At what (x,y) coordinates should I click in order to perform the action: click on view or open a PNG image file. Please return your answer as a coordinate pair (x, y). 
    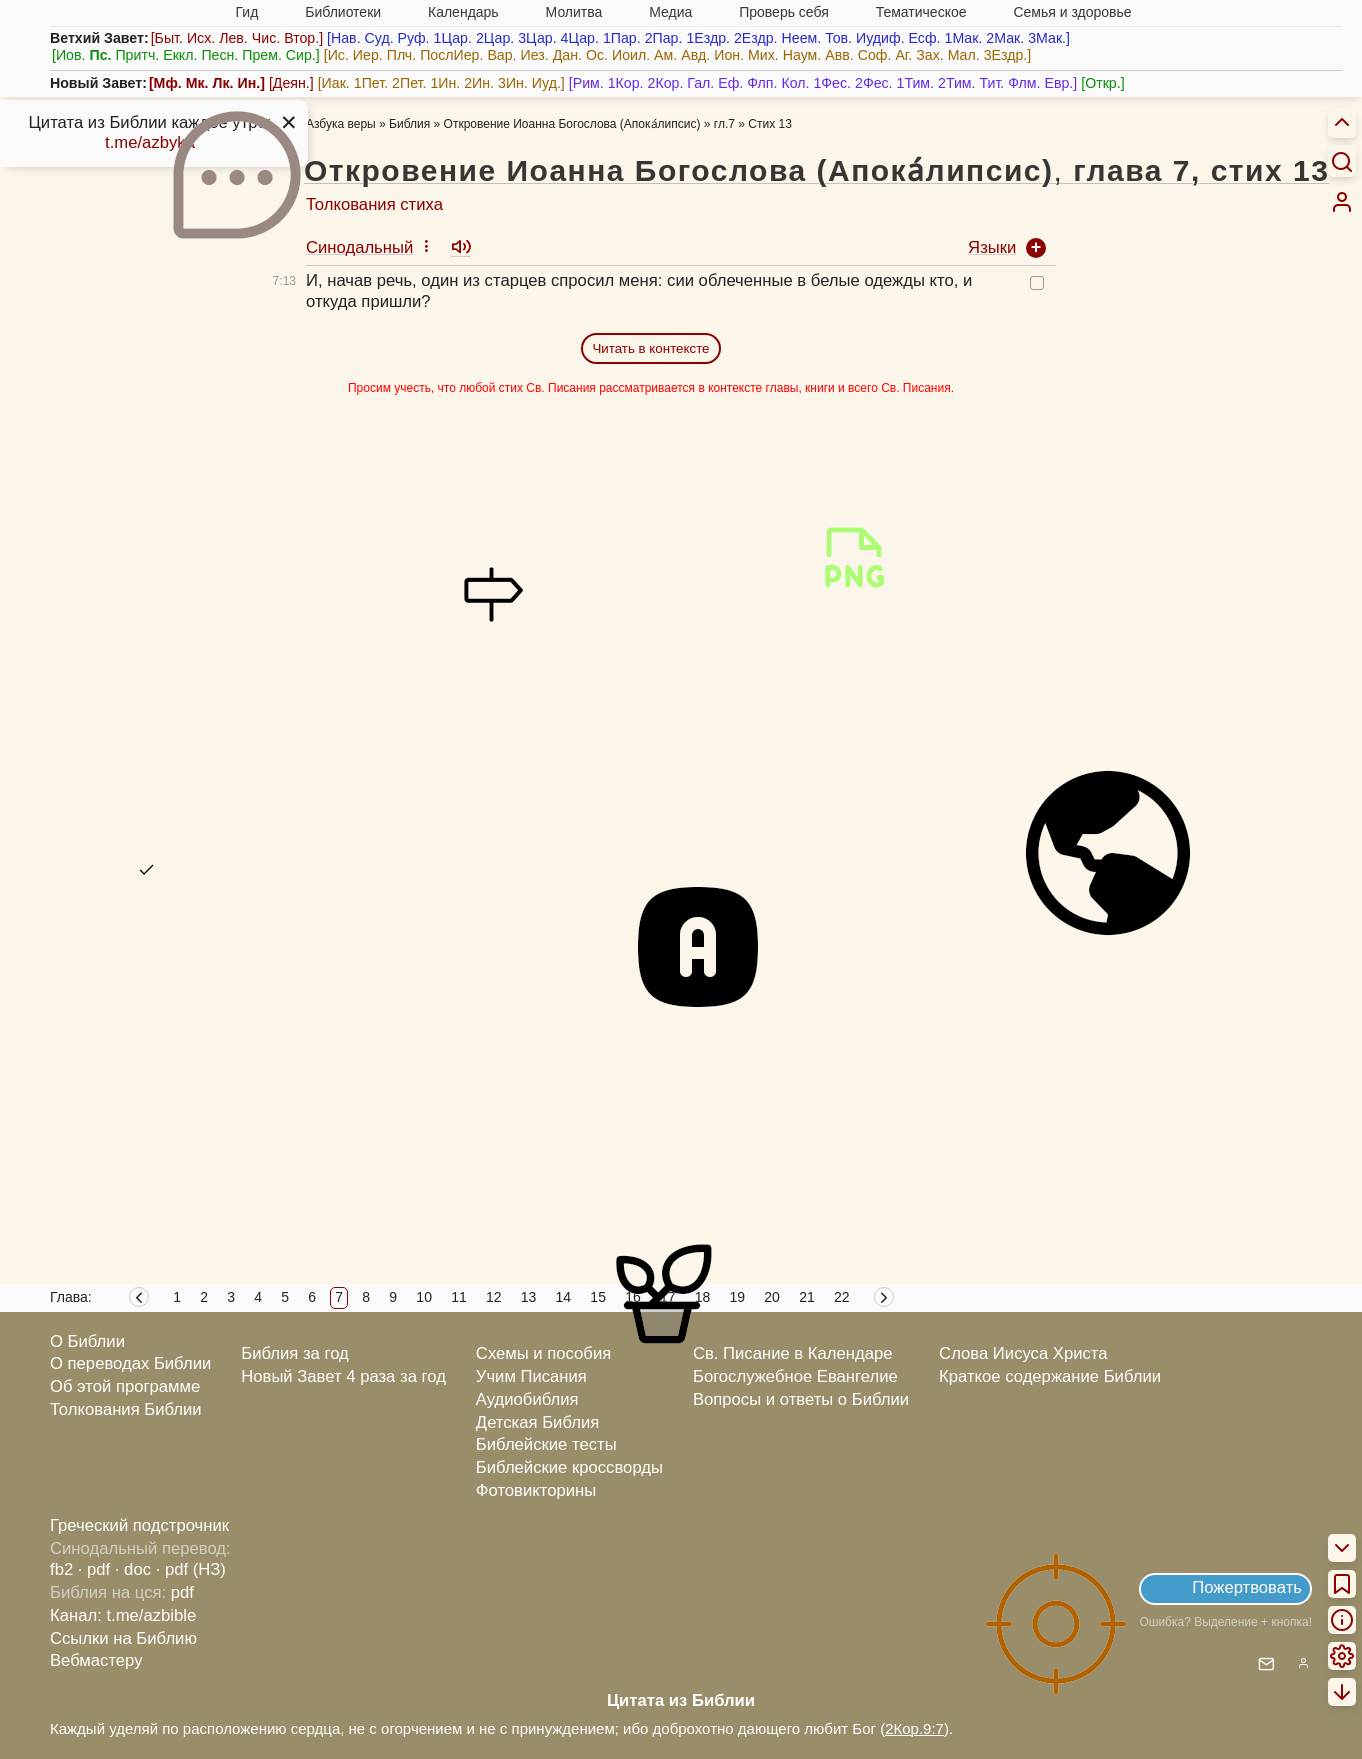
    Looking at the image, I should click on (854, 560).